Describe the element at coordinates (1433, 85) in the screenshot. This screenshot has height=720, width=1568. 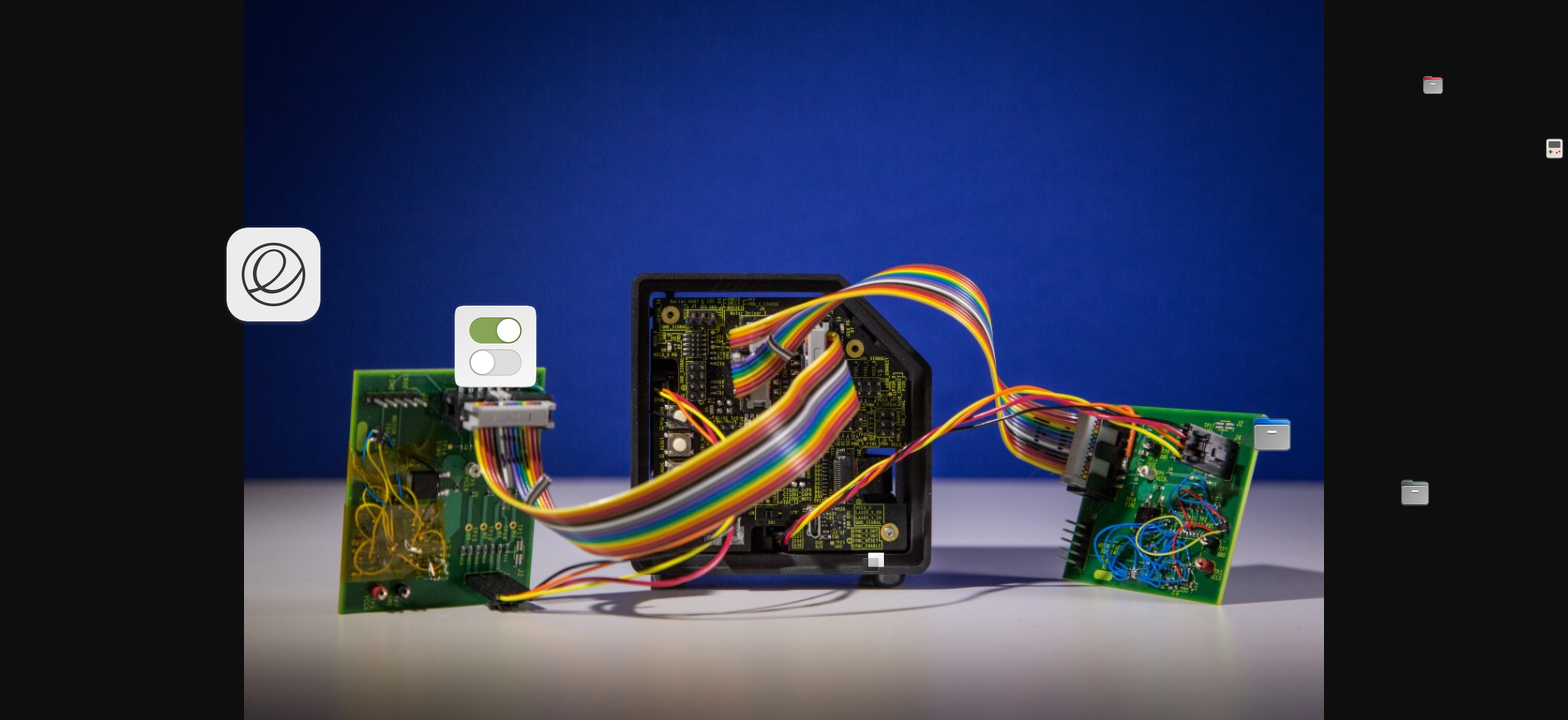
I see `open the file manager application` at that location.